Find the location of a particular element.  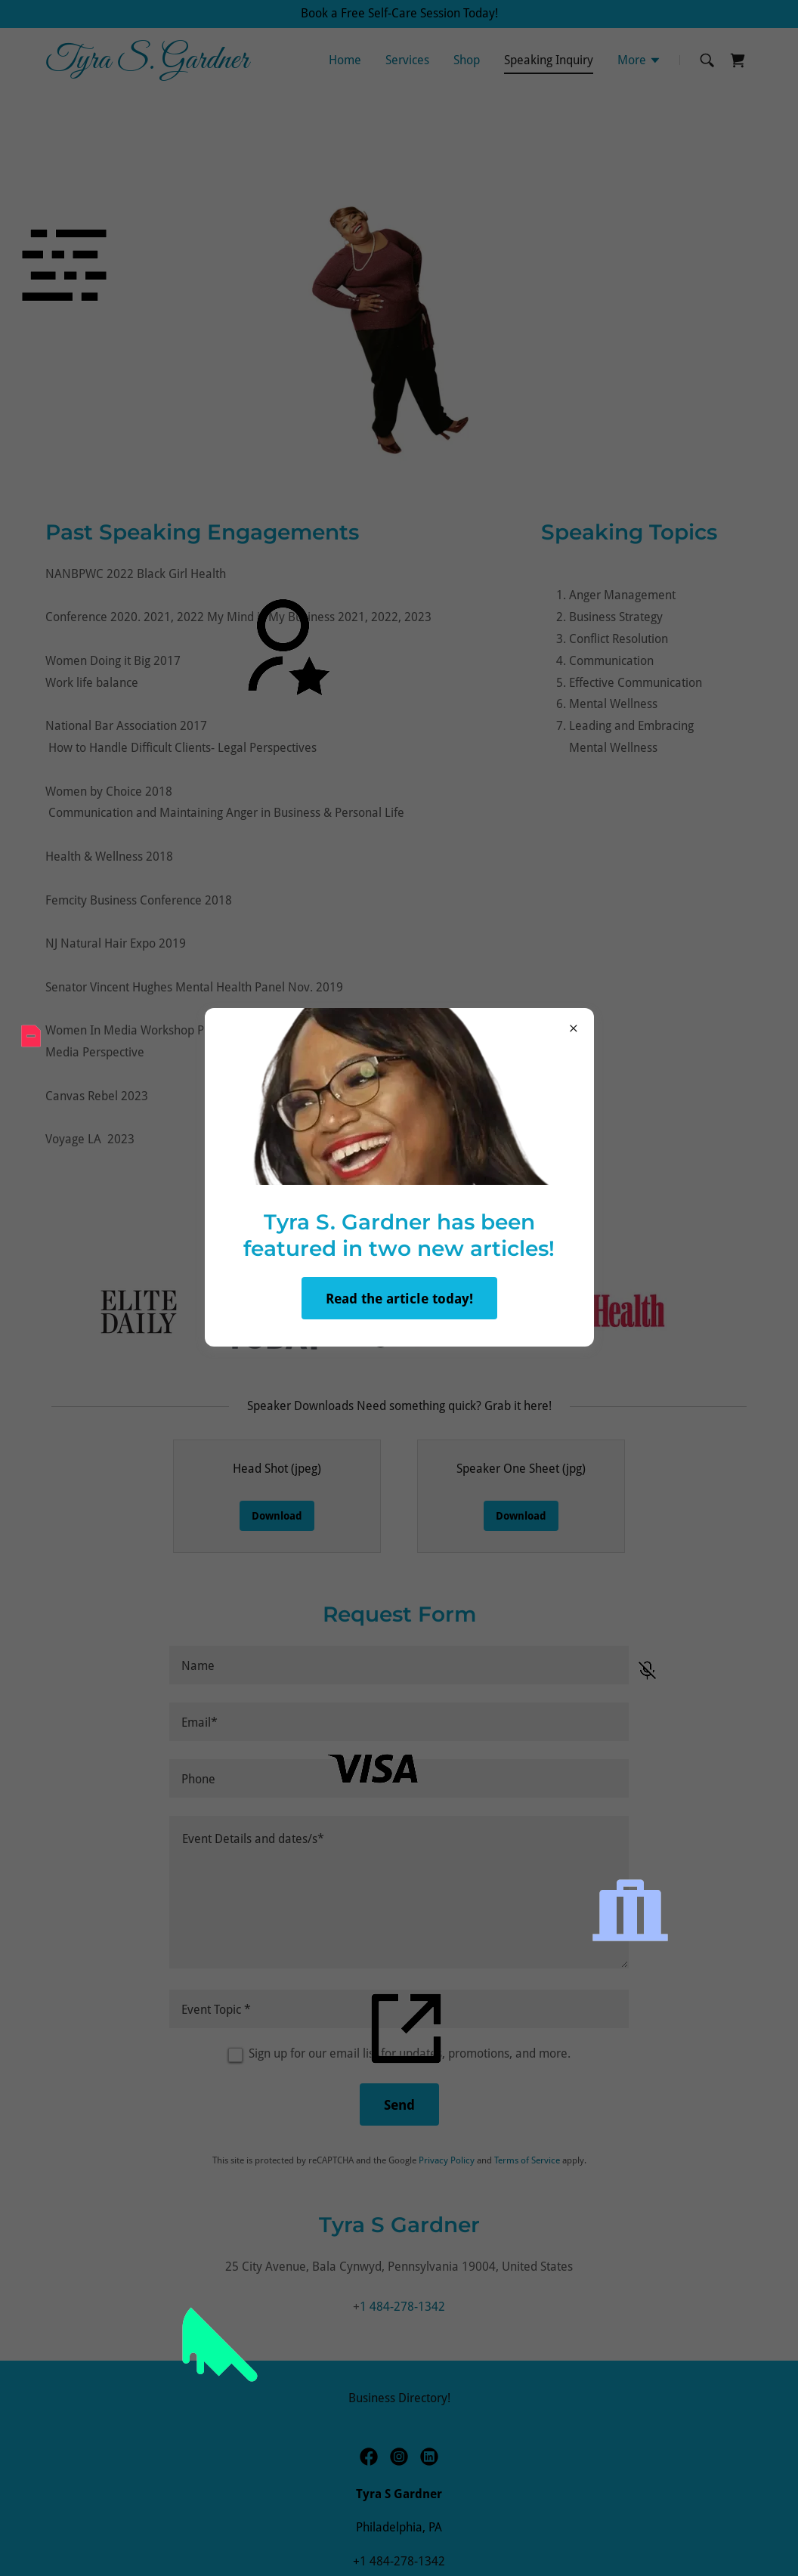

mute your microphone is located at coordinates (647, 1670).